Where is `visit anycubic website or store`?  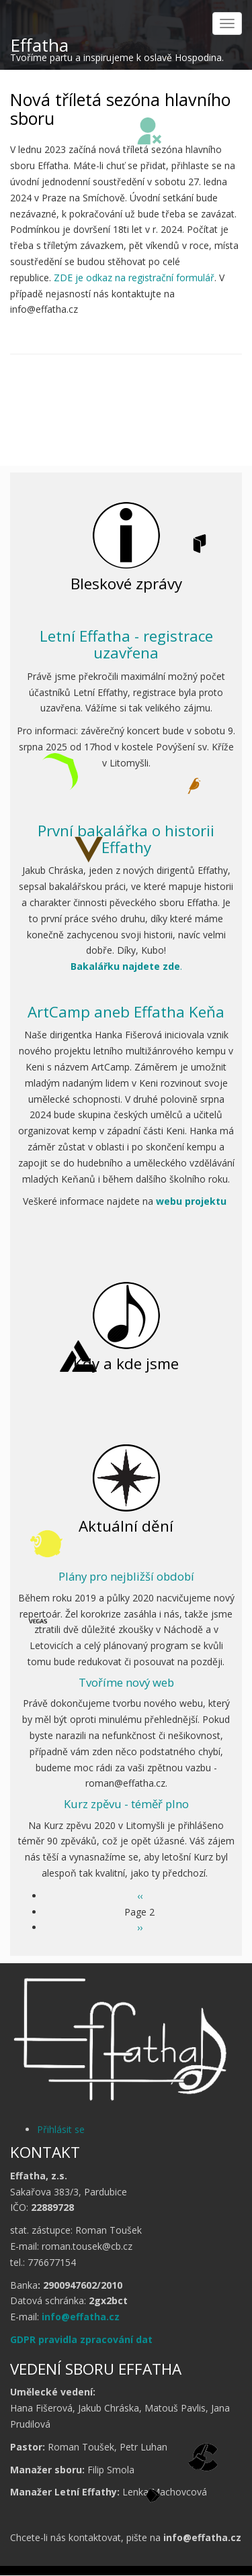
visit anycubic website or store is located at coordinates (153, 2495).